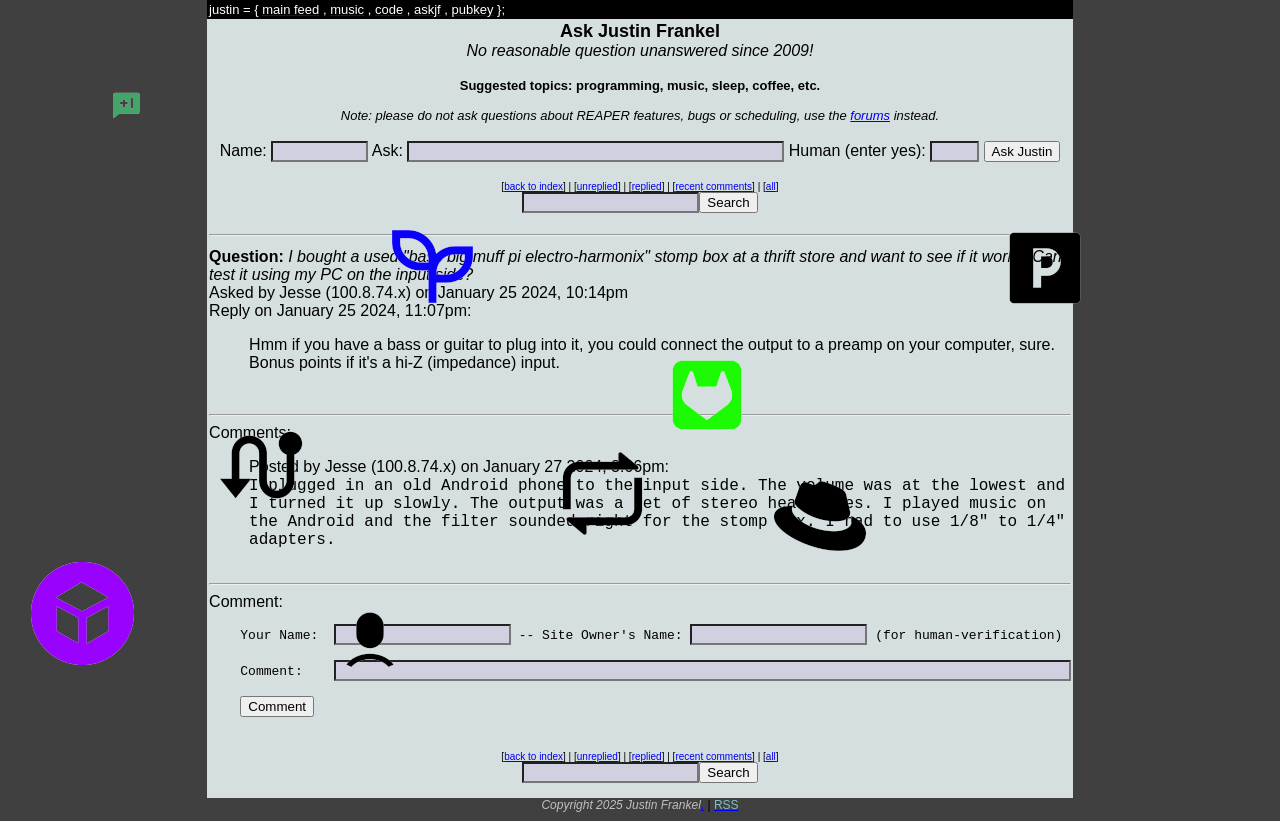 The height and width of the screenshot is (821, 1280). Describe the element at coordinates (602, 493) in the screenshot. I see `enable repeat or loop playback` at that location.